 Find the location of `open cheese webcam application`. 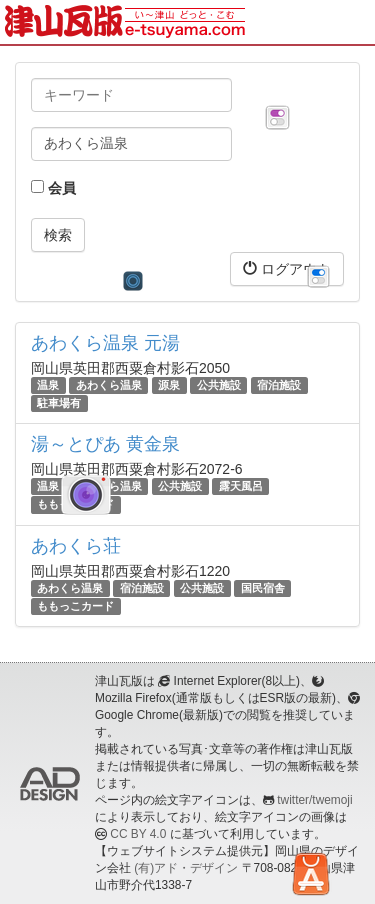

open cheese webcam application is located at coordinates (86, 495).